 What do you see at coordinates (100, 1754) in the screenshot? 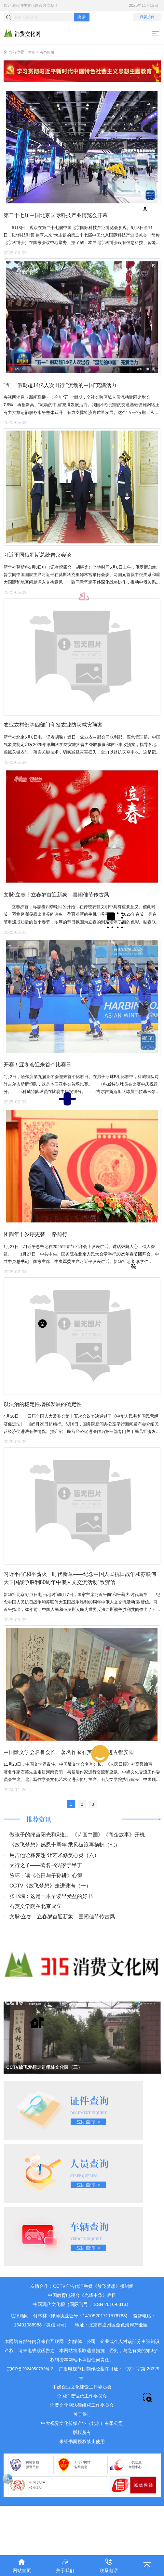
I see `apply inner shadow effect to bottom edge` at bounding box center [100, 1754].